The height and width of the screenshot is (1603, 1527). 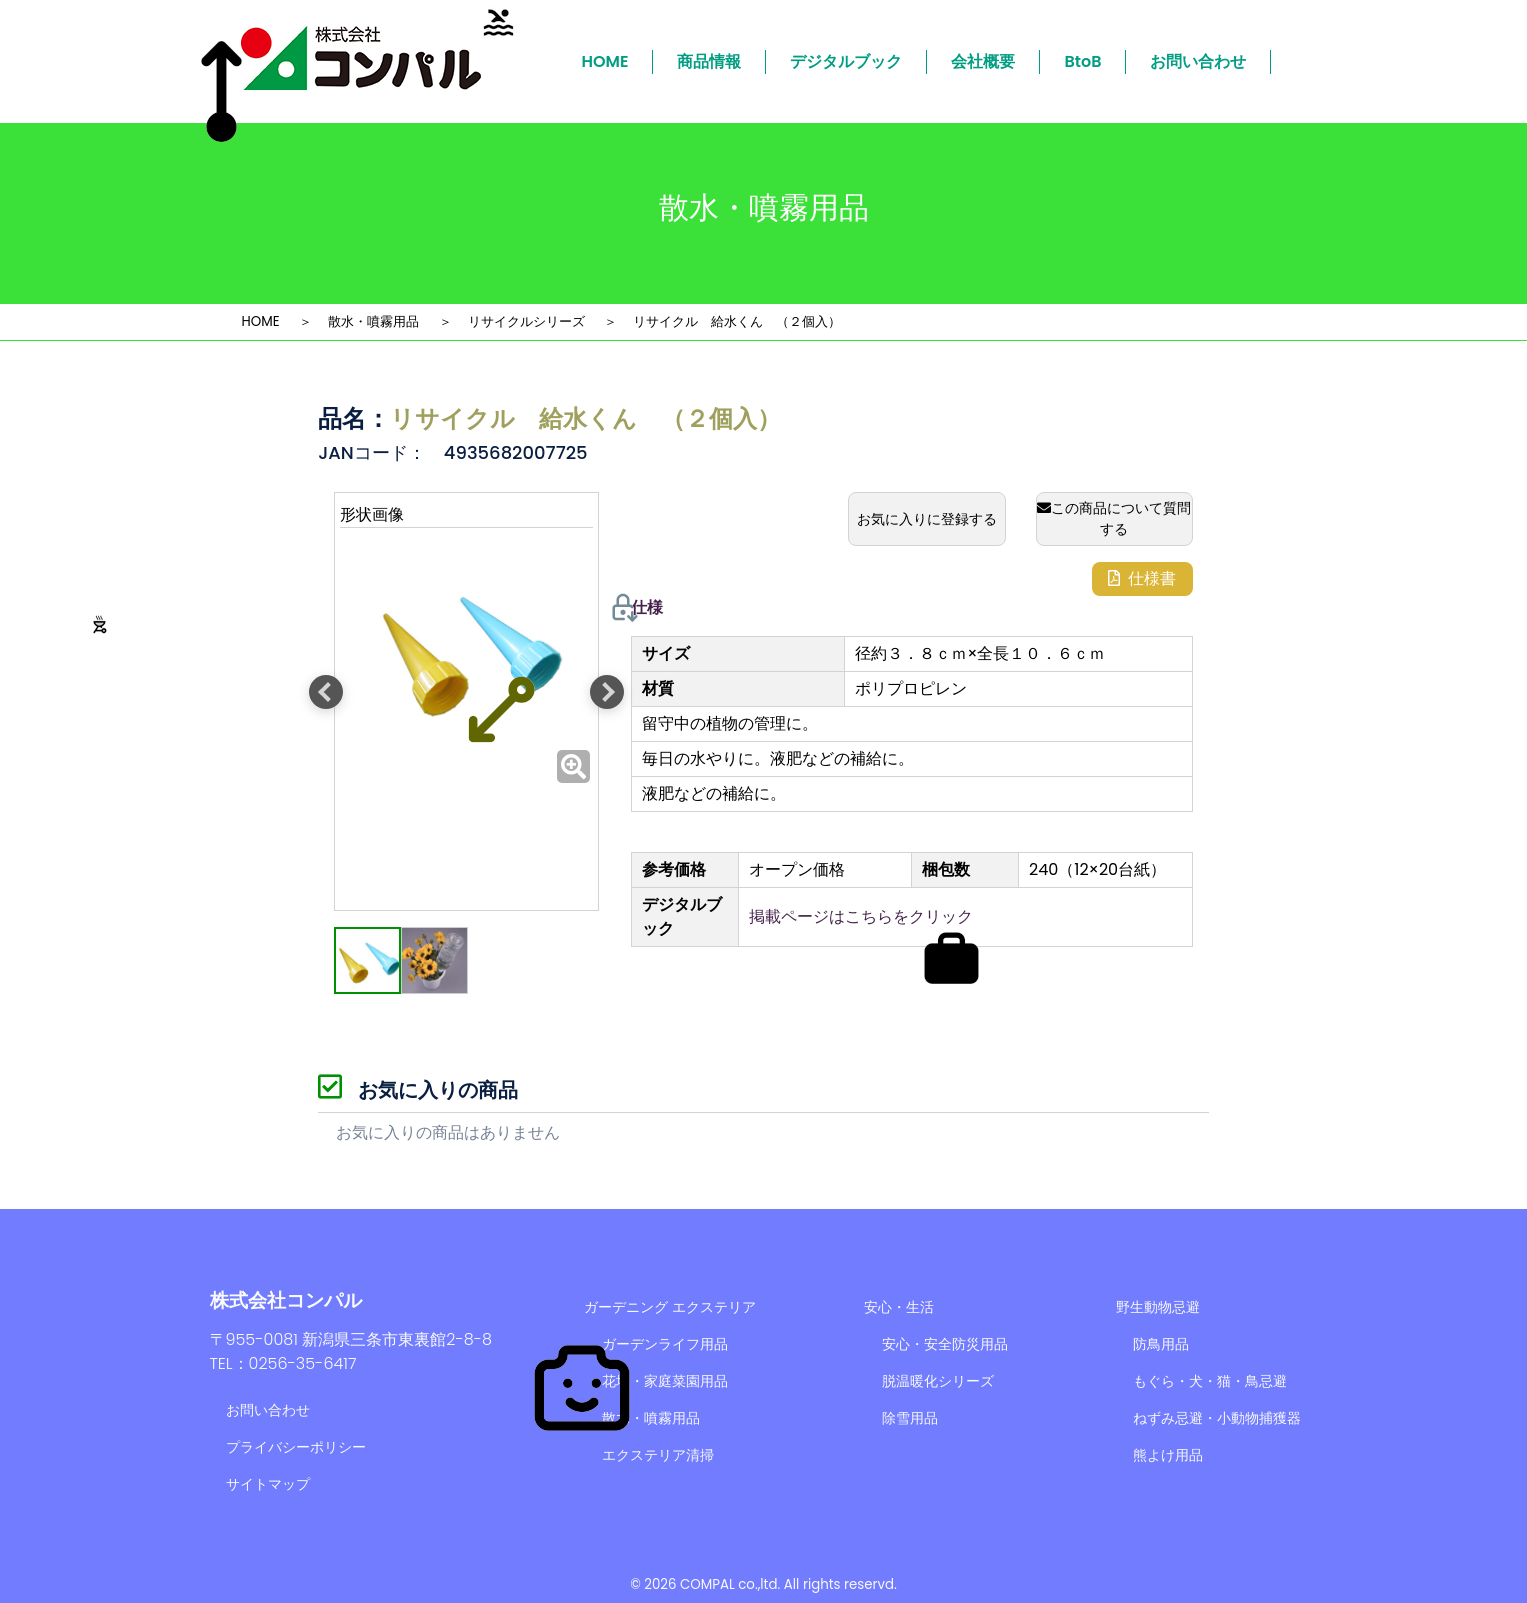 I want to click on switch to front-facing camera, so click(x=582, y=1388).